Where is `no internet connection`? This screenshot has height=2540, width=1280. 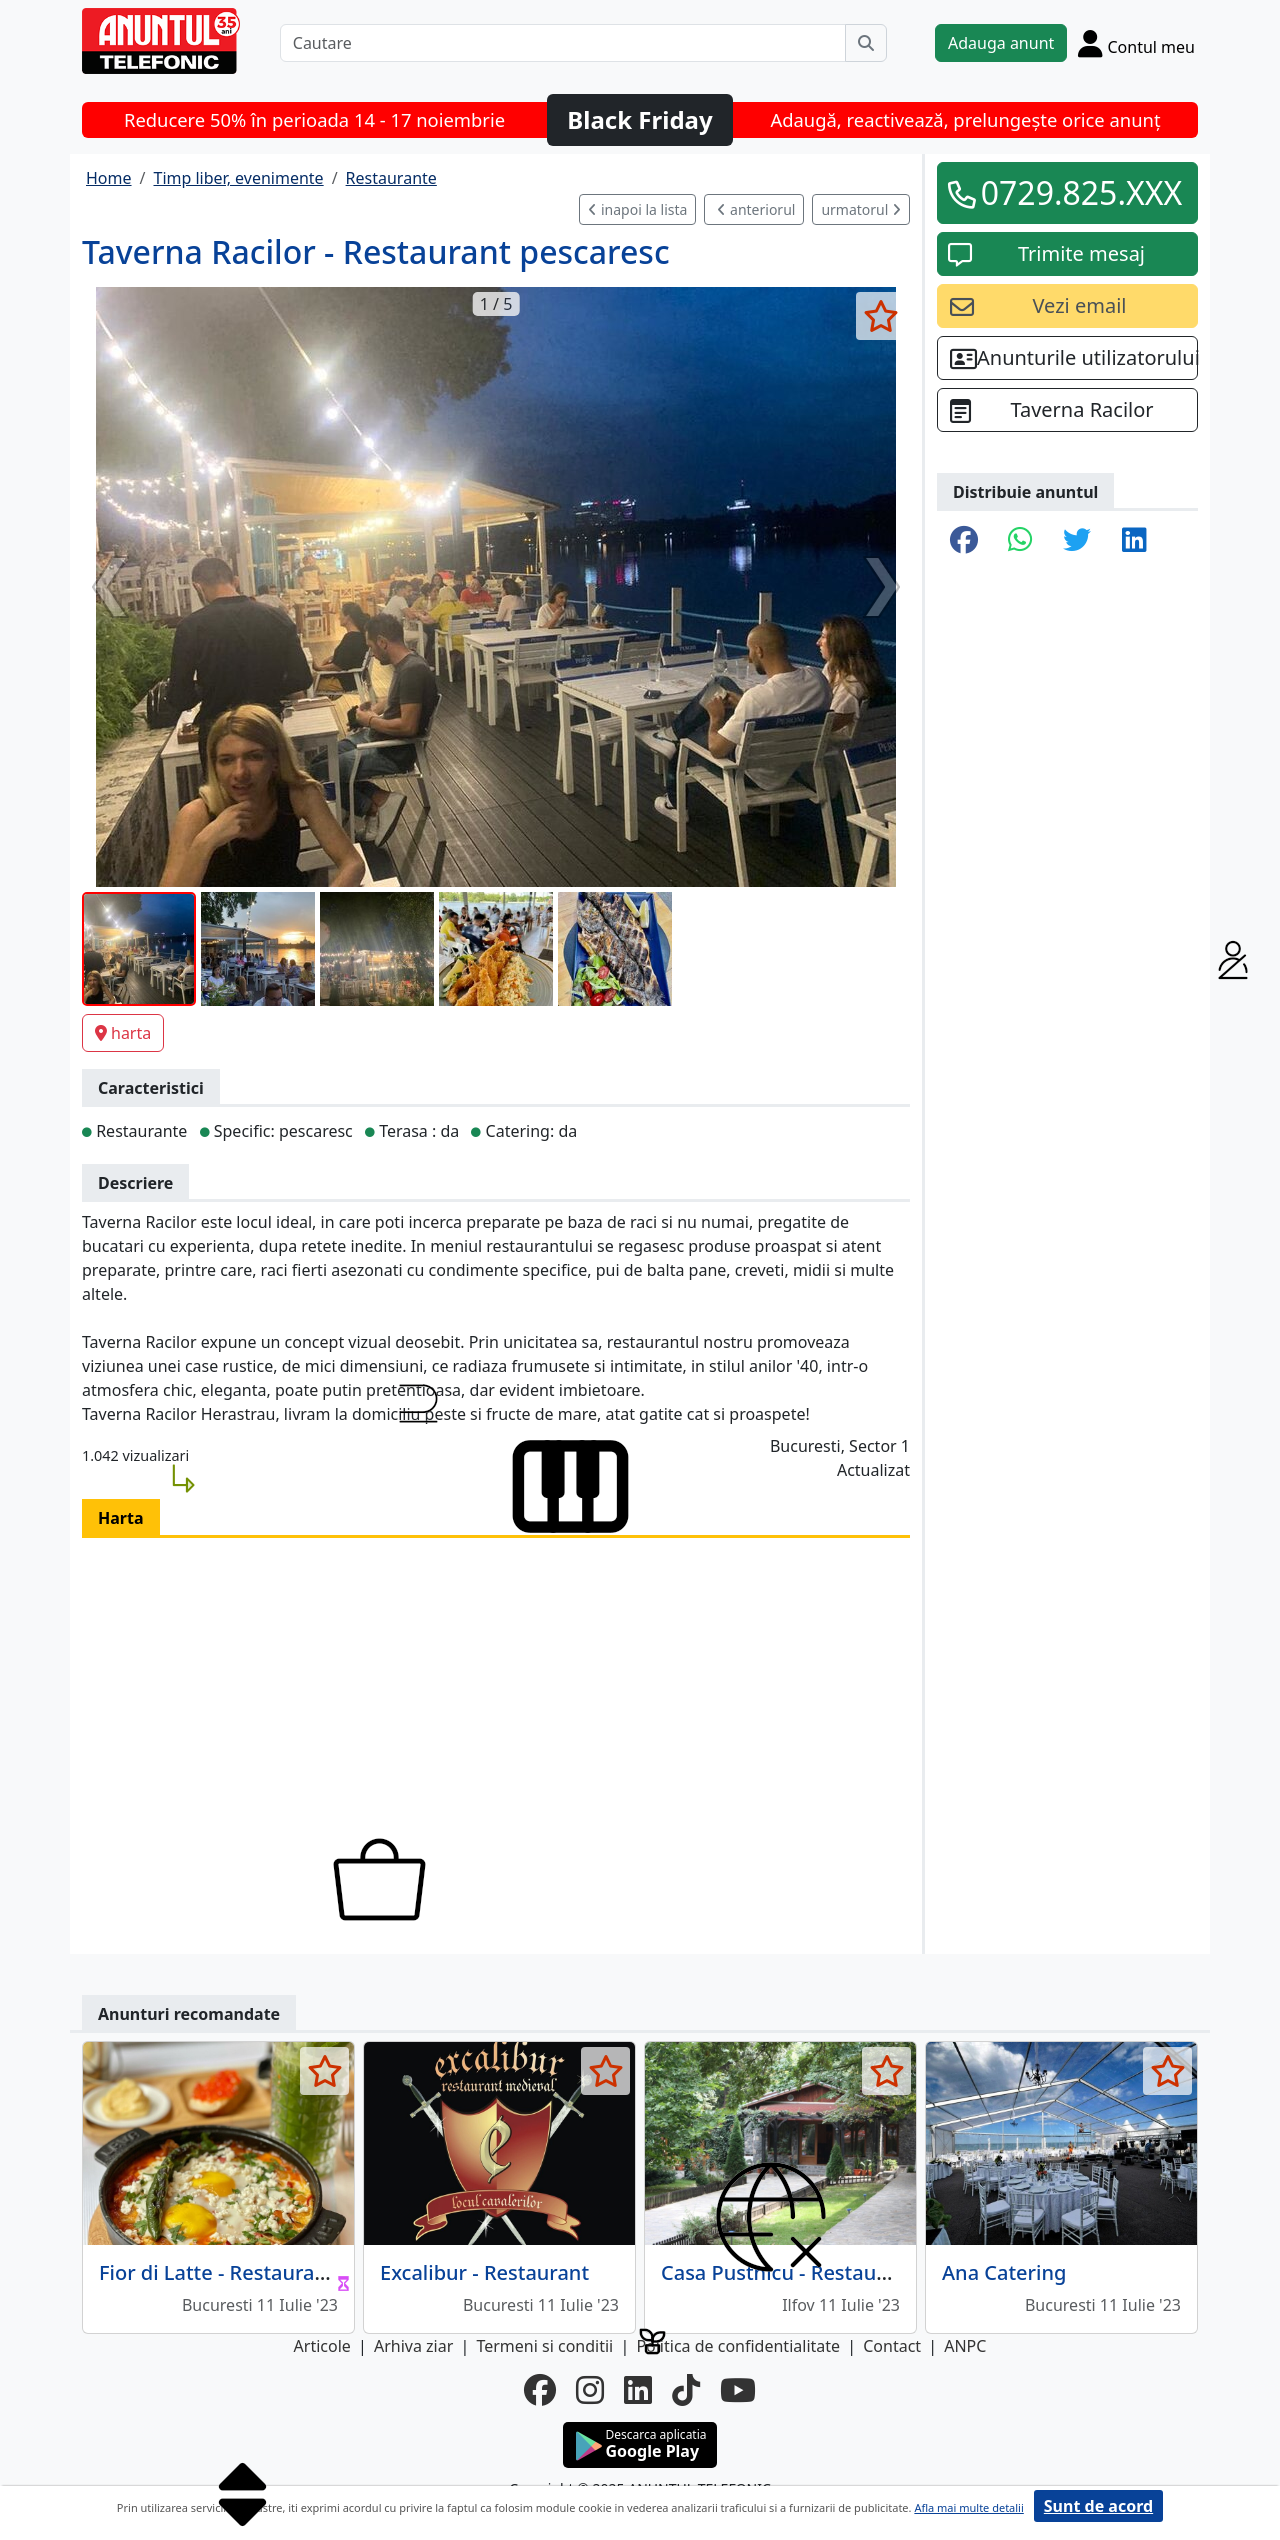
no internet connection is located at coordinates (771, 2217).